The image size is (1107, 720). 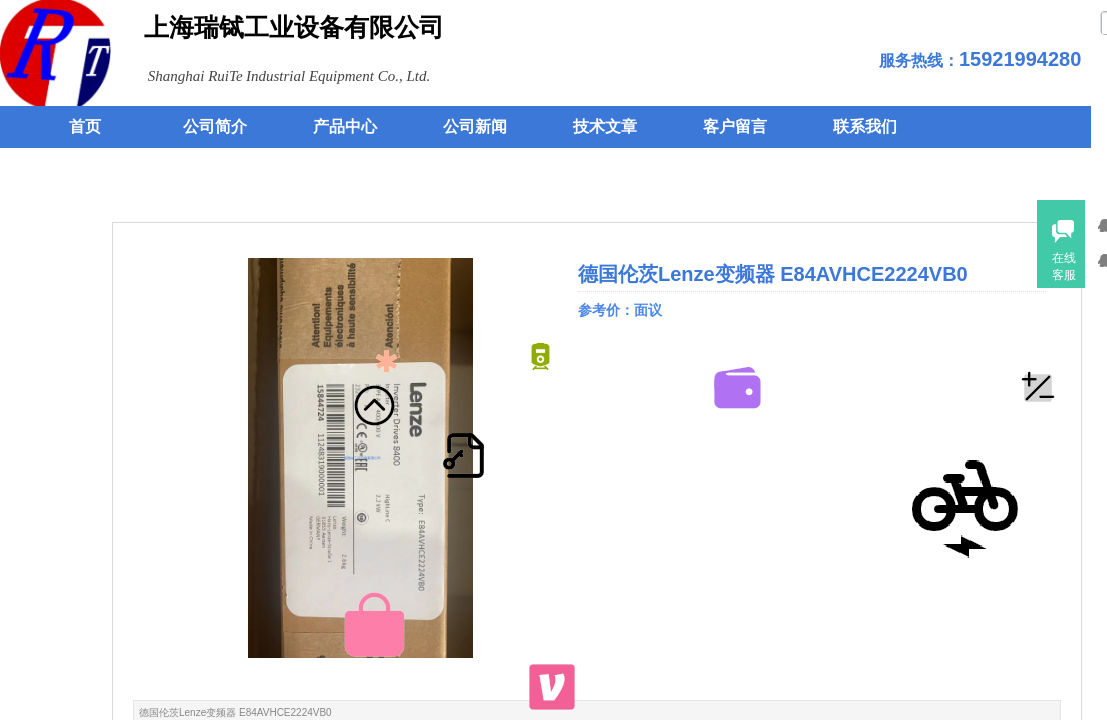 What do you see at coordinates (965, 509) in the screenshot?
I see `select electric bike as transportation mode` at bounding box center [965, 509].